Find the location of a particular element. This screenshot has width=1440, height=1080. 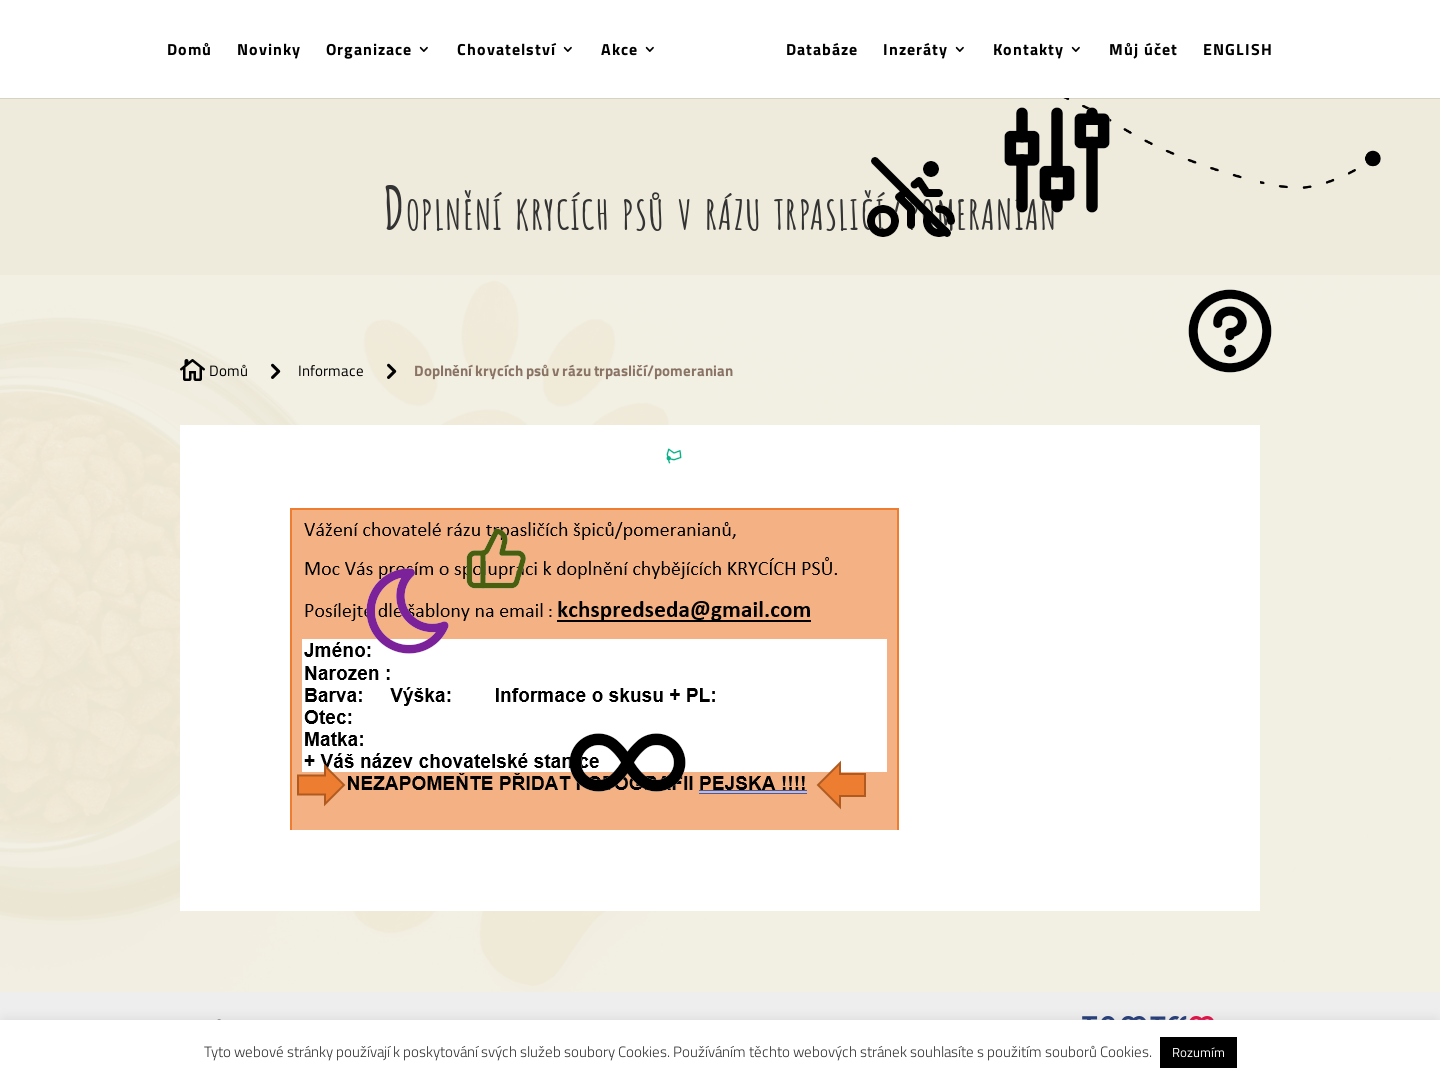

adjust settings or preferences is located at coordinates (1057, 160).